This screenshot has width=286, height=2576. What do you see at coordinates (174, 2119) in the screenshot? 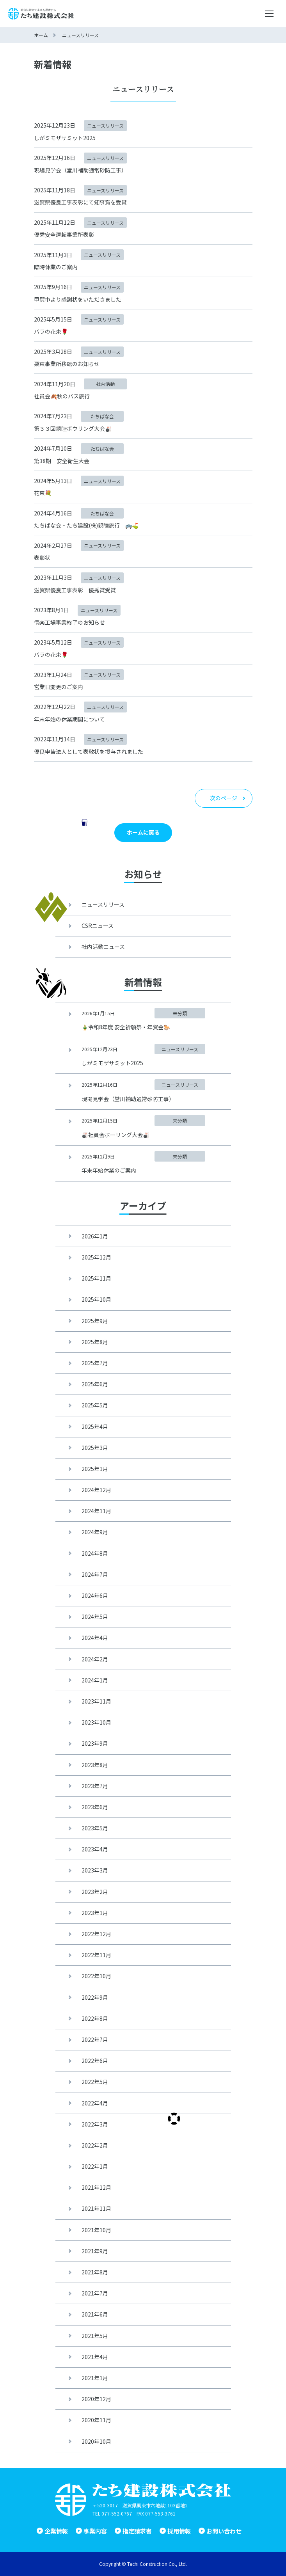
I see `access help or support center` at bounding box center [174, 2119].